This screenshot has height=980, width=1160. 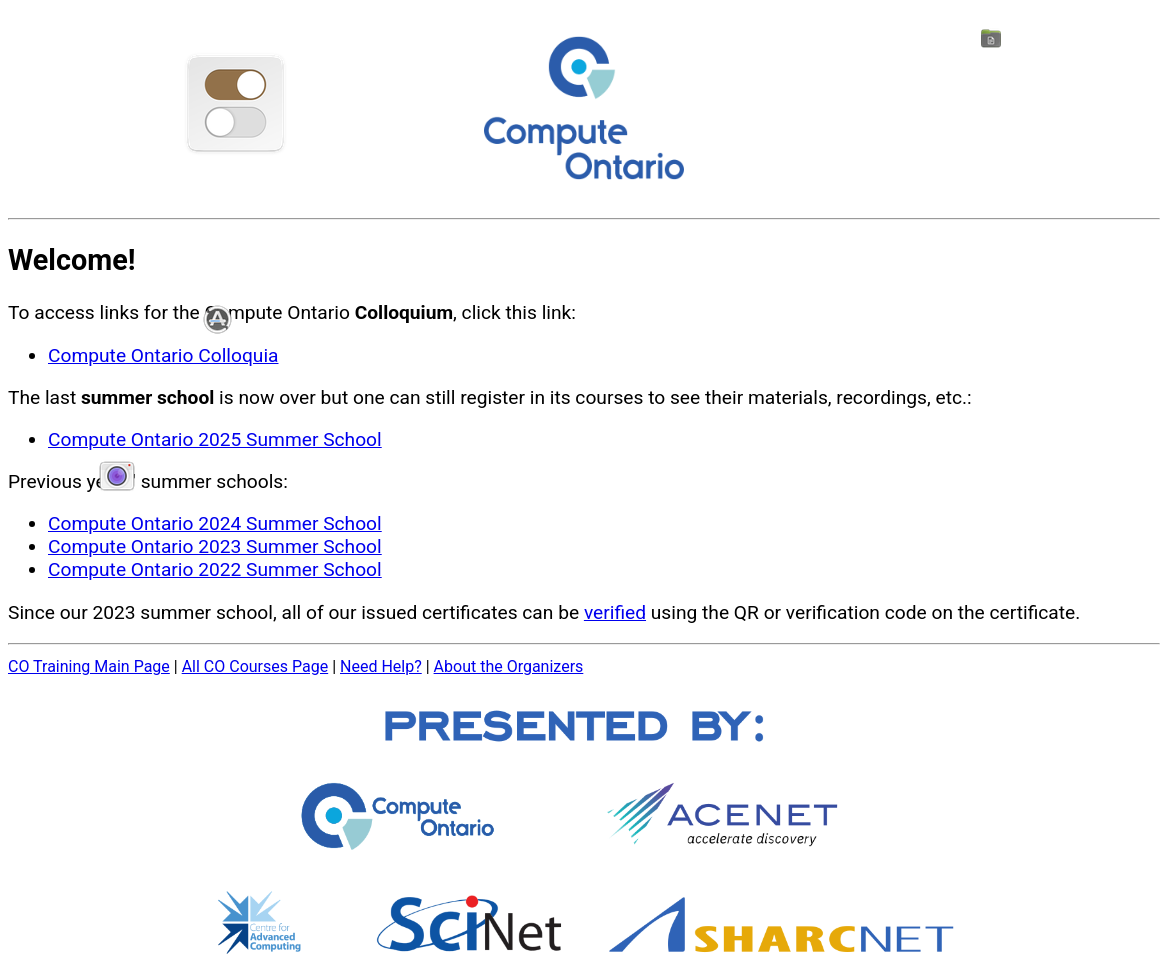 What do you see at coordinates (235, 103) in the screenshot?
I see `open gnome tweaks to customize desktop settings` at bounding box center [235, 103].